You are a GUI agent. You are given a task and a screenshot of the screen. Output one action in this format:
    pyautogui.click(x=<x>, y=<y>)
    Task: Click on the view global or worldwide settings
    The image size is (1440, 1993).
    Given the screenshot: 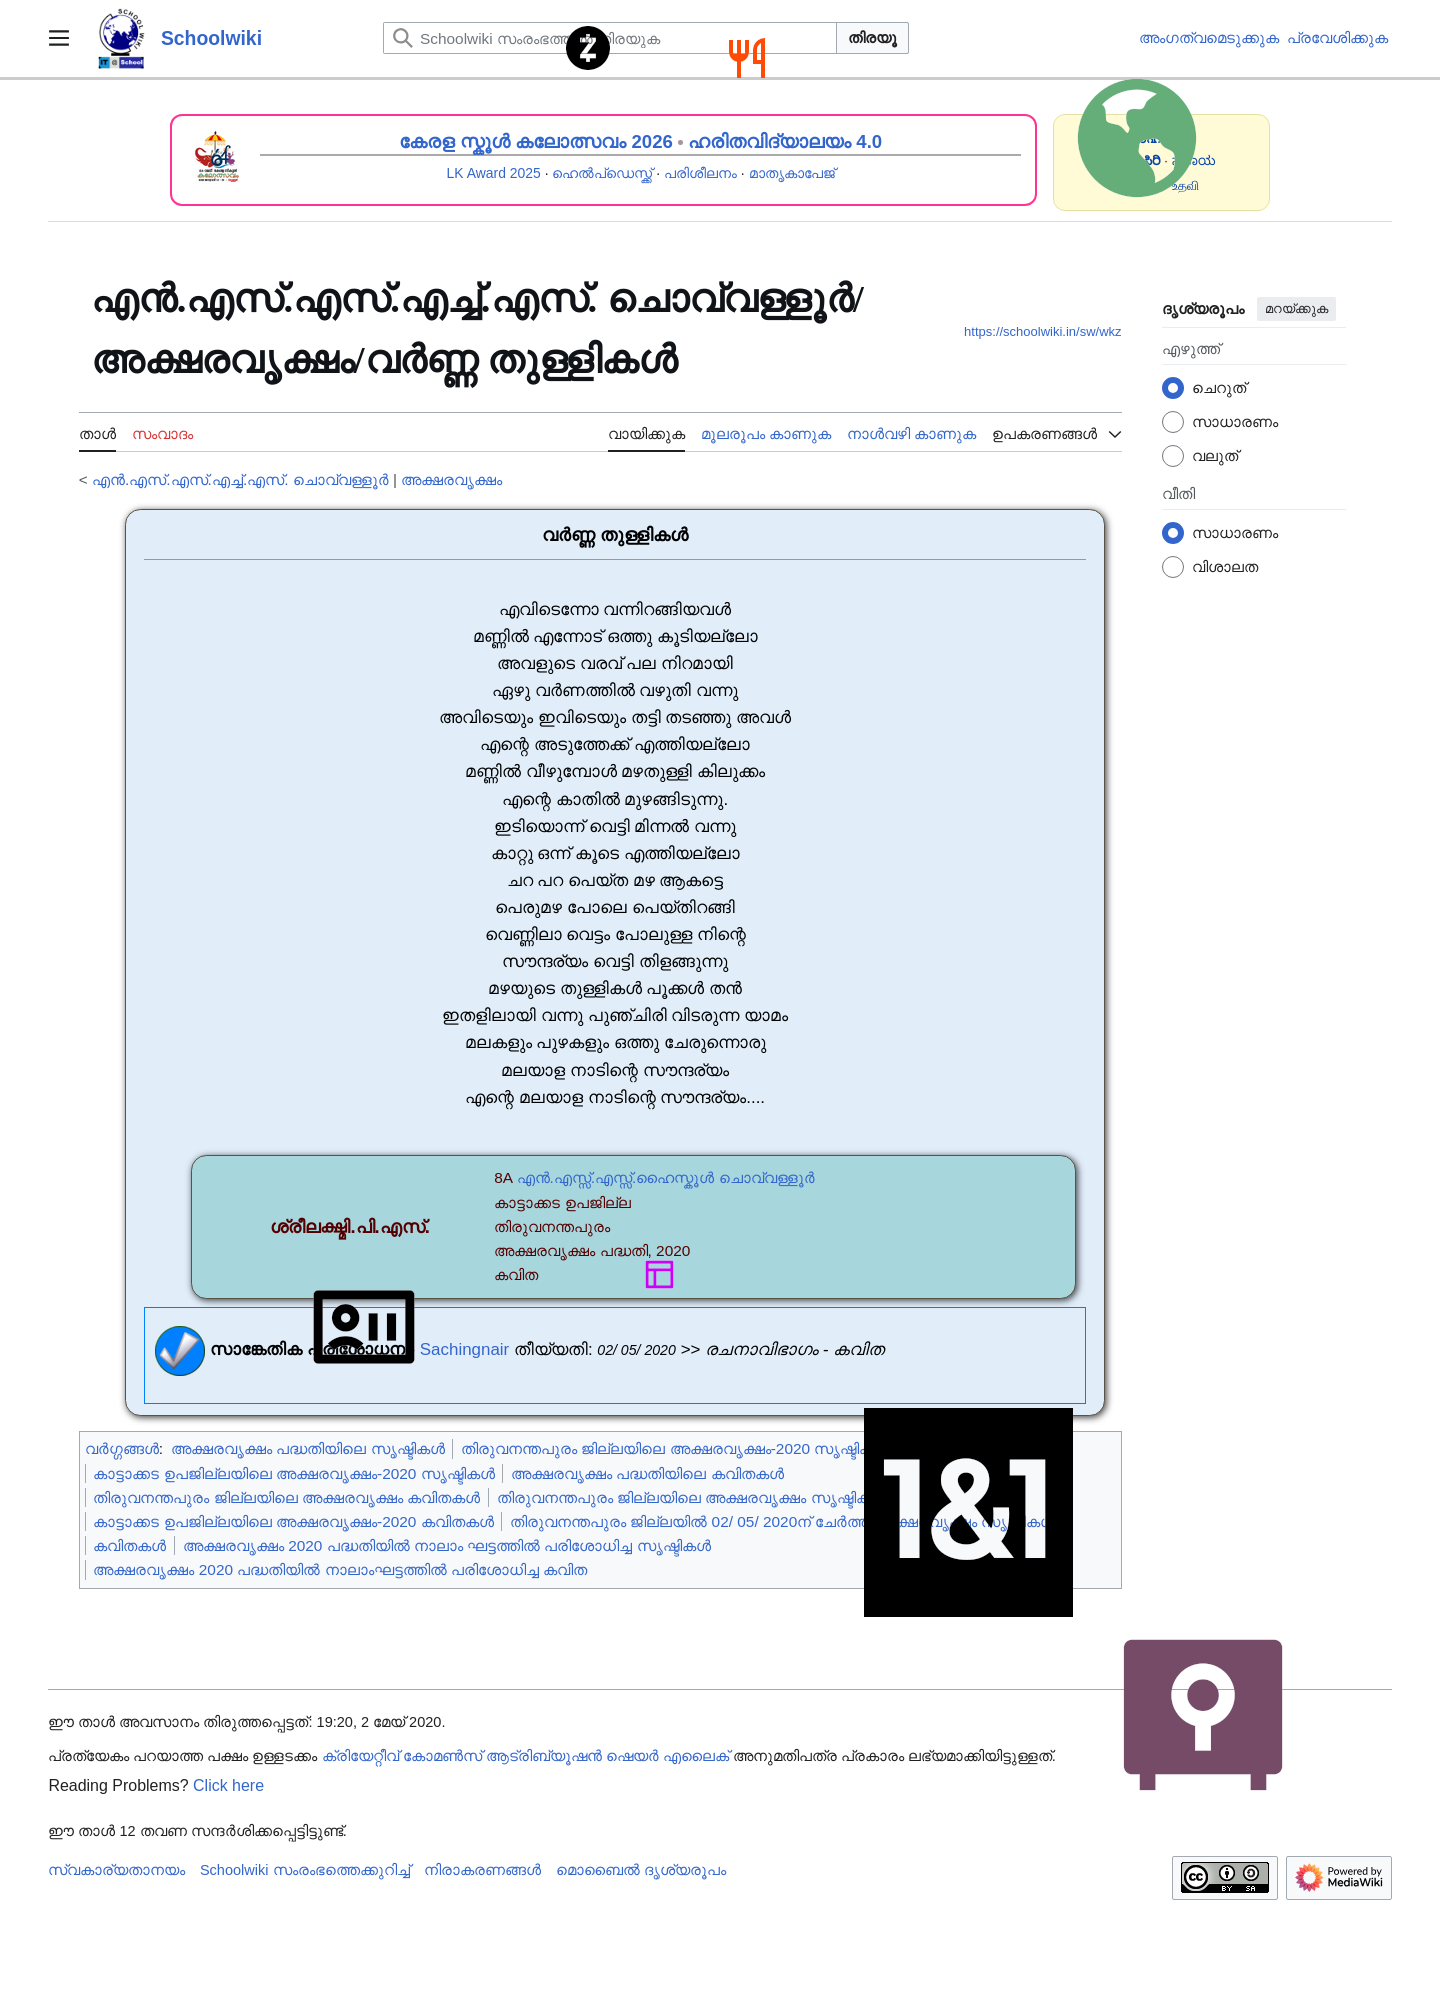 What is the action you would take?
    pyautogui.click(x=1137, y=138)
    